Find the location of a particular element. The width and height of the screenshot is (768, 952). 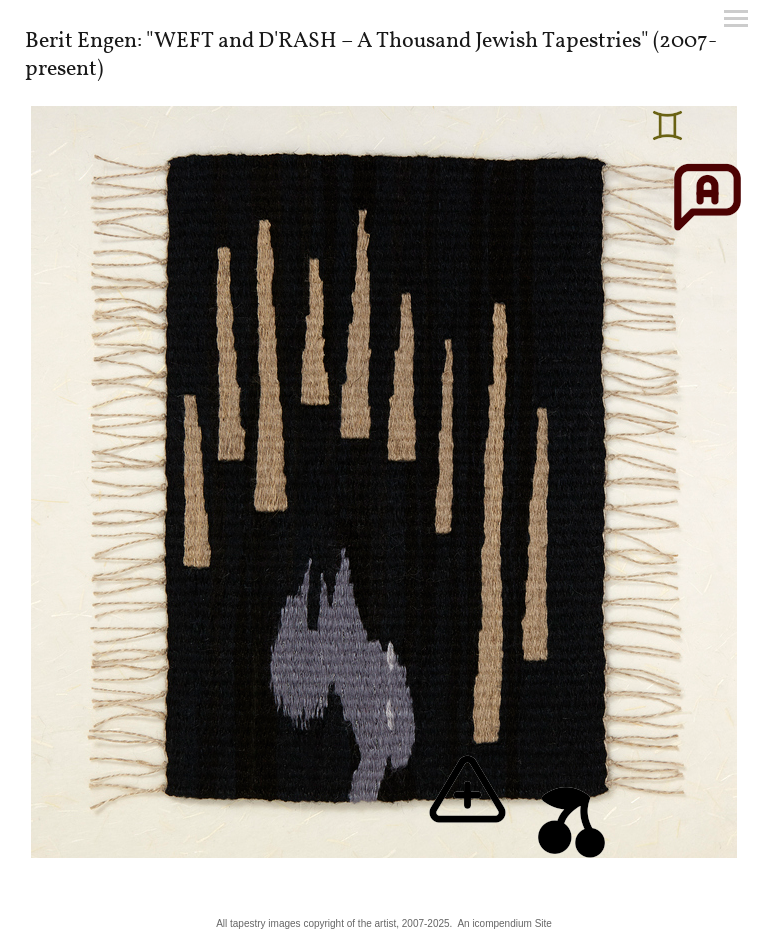

translate message or conversation is located at coordinates (707, 193).